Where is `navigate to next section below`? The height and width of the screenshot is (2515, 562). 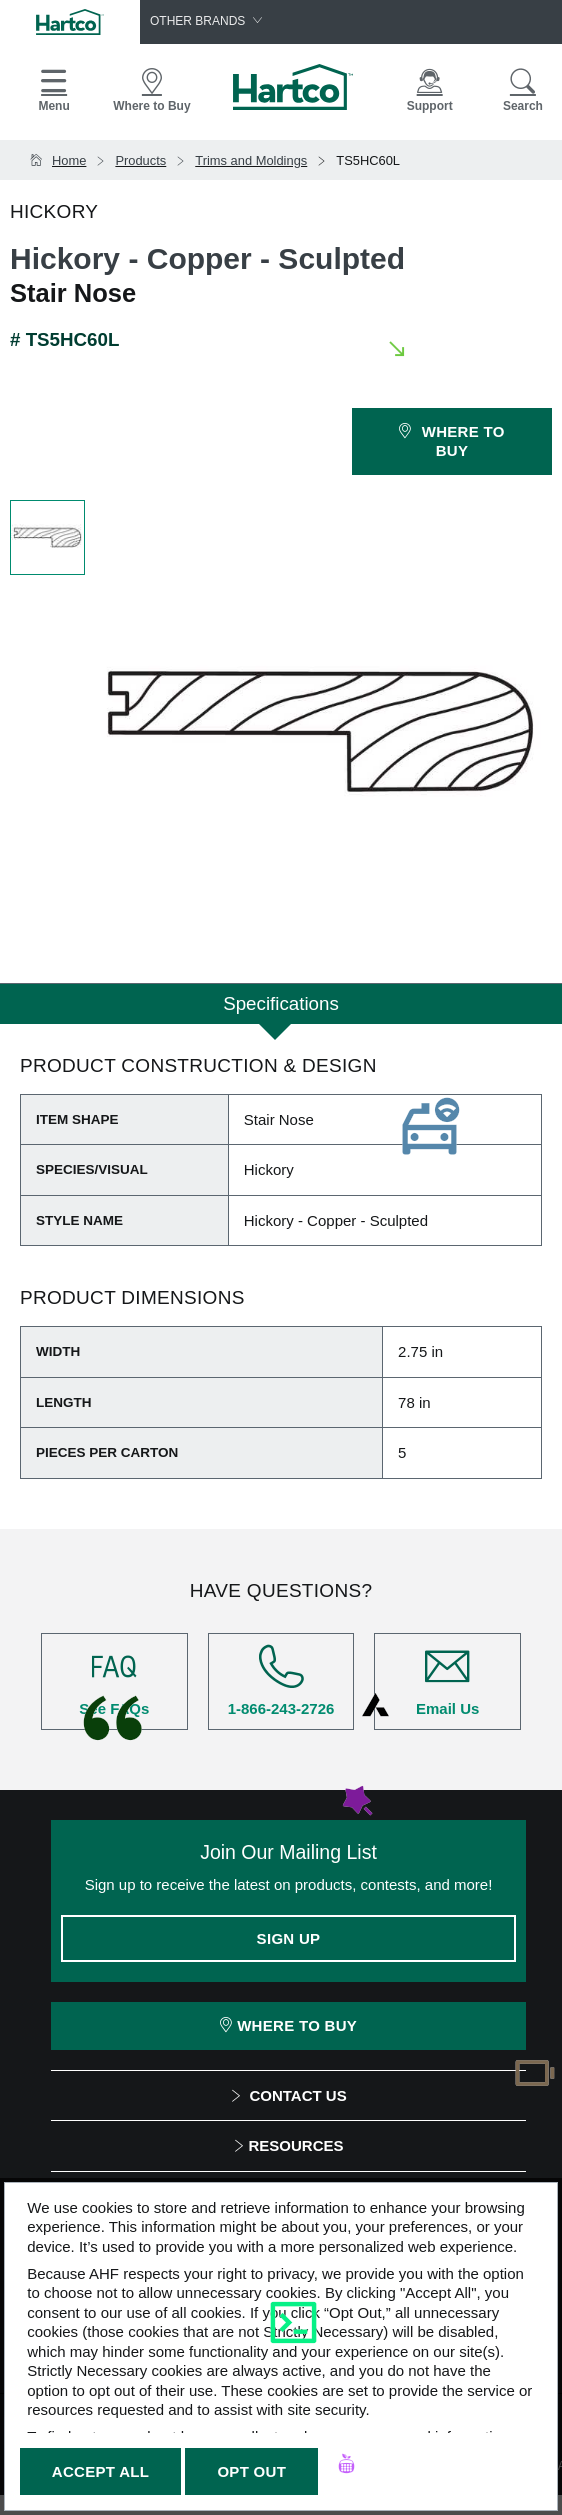
navigate to next section below is located at coordinates (397, 349).